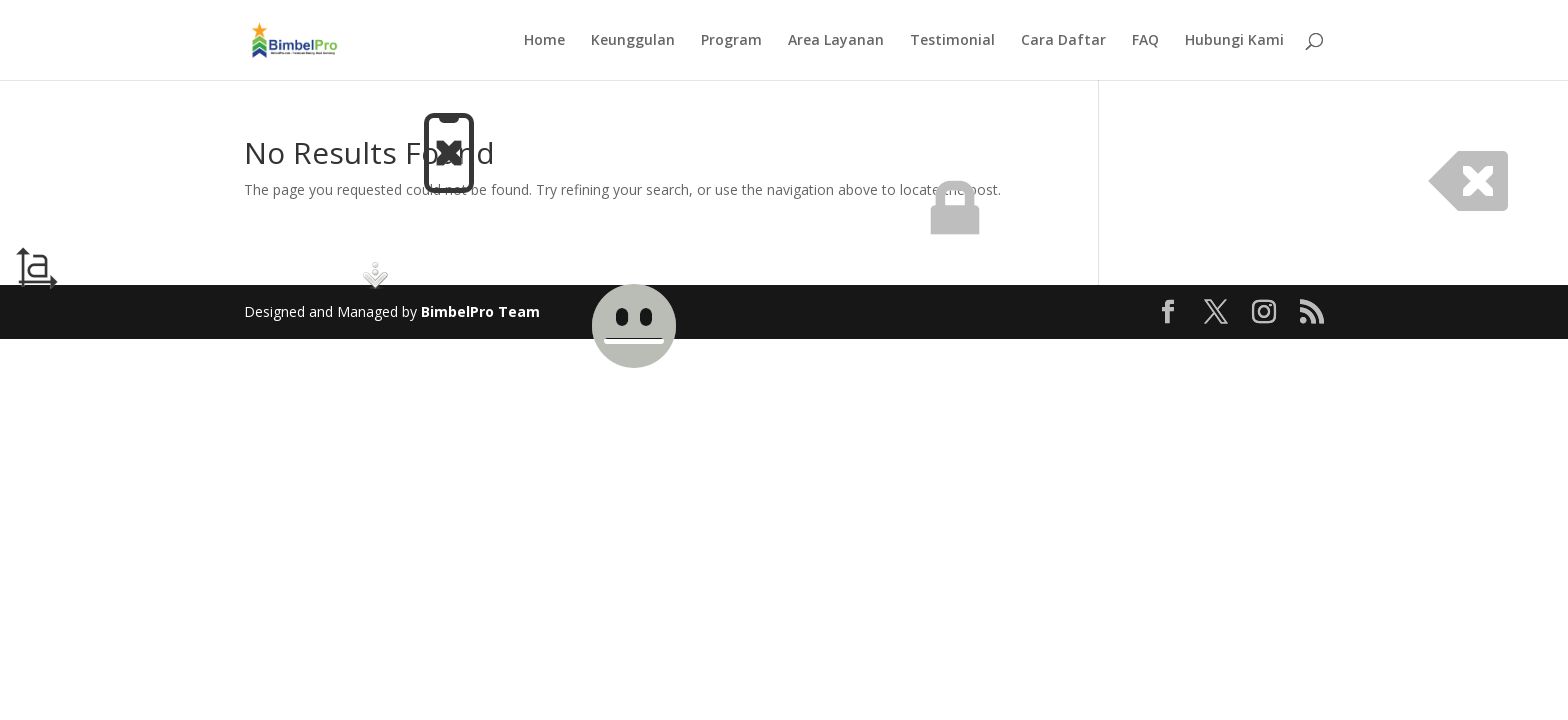 The height and width of the screenshot is (720, 1568). I want to click on disconnect or unlink a paired device, so click(449, 153).